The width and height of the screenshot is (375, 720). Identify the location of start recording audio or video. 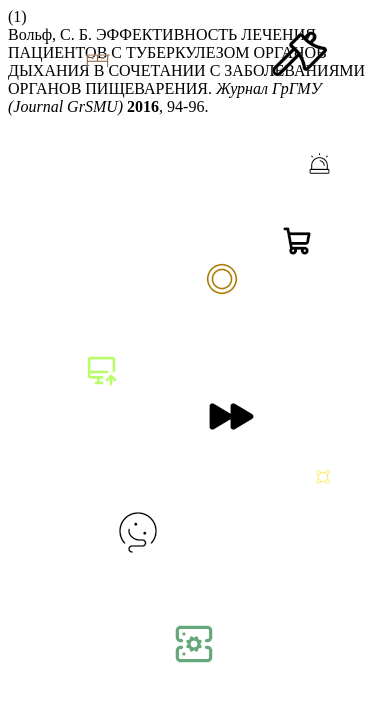
(222, 279).